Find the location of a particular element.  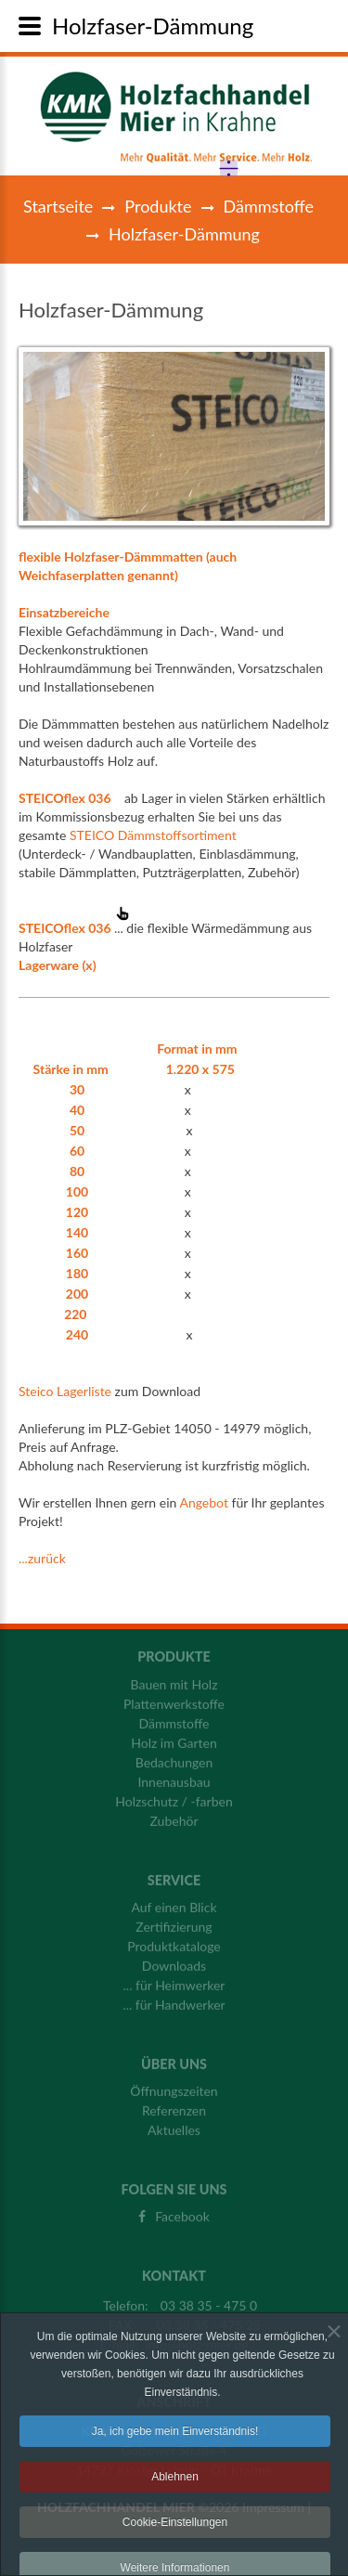

perform division calculation is located at coordinates (228, 168).